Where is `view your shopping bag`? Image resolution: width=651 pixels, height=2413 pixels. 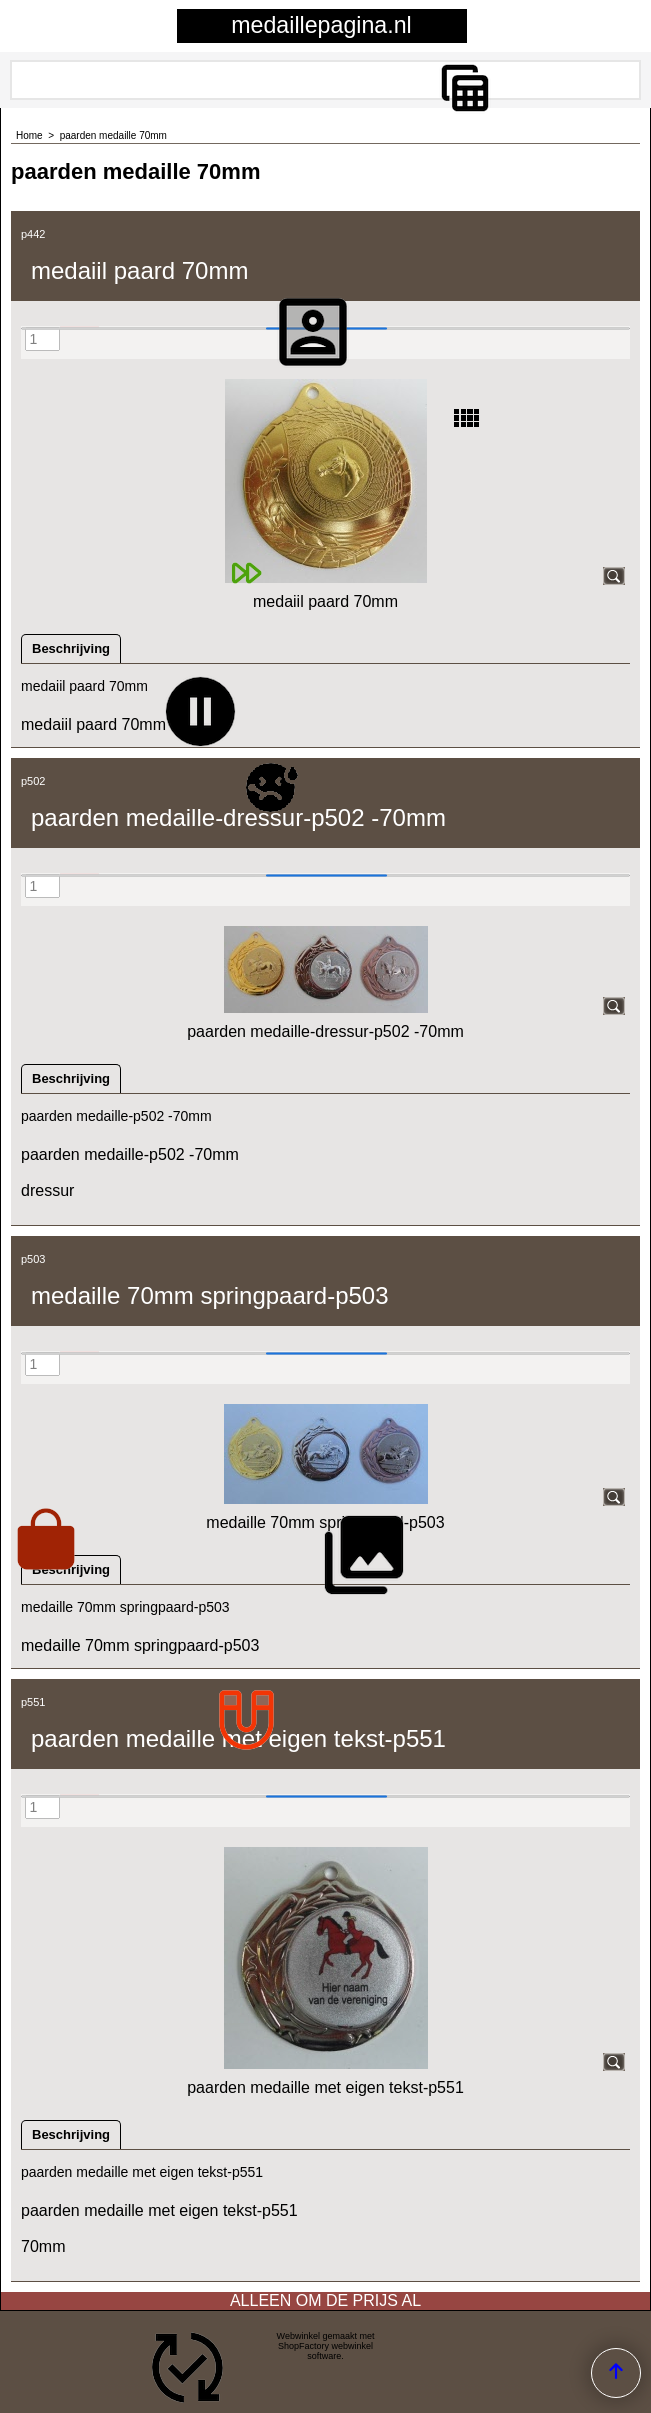
view your shopping bag is located at coordinates (46, 1539).